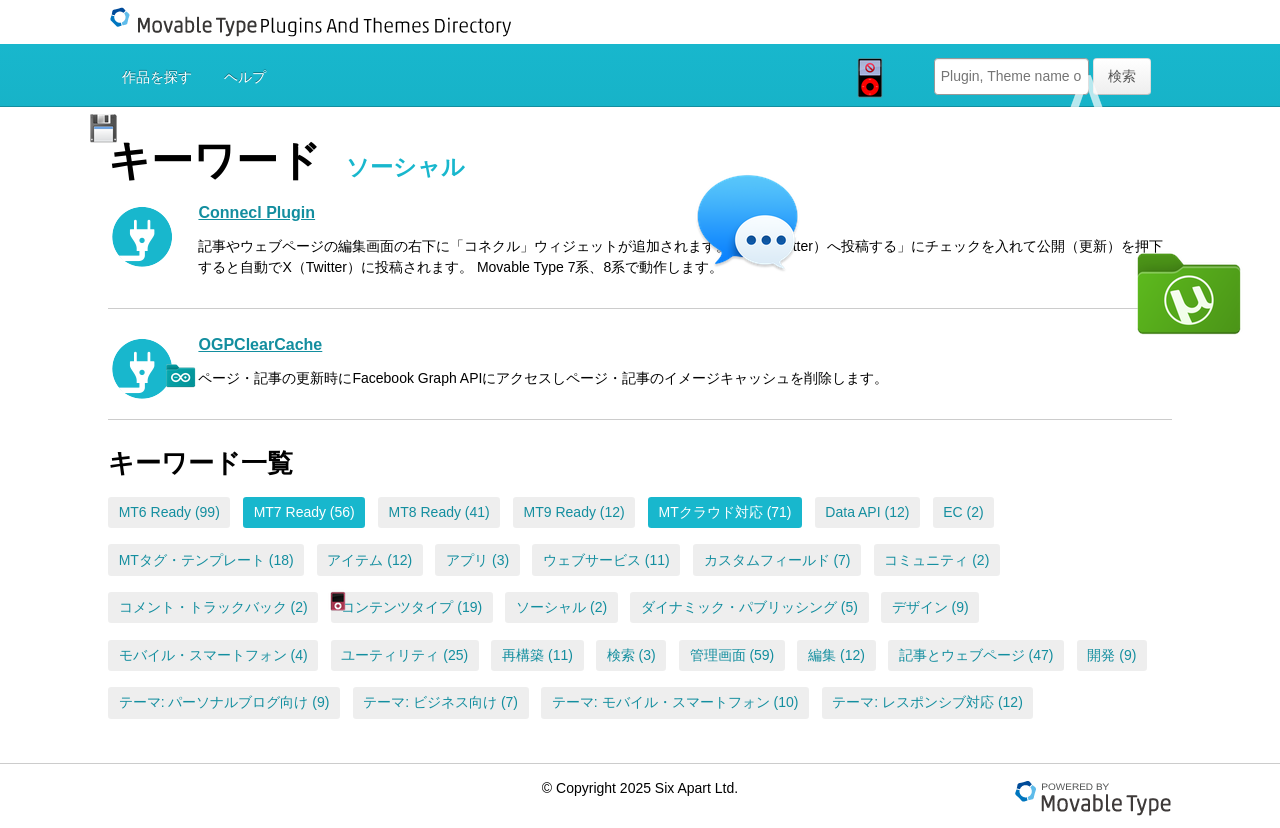  What do you see at coordinates (338, 597) in the screenshot?
I see `indicates a connected iPod nano device` at bounding box center [338, 597].